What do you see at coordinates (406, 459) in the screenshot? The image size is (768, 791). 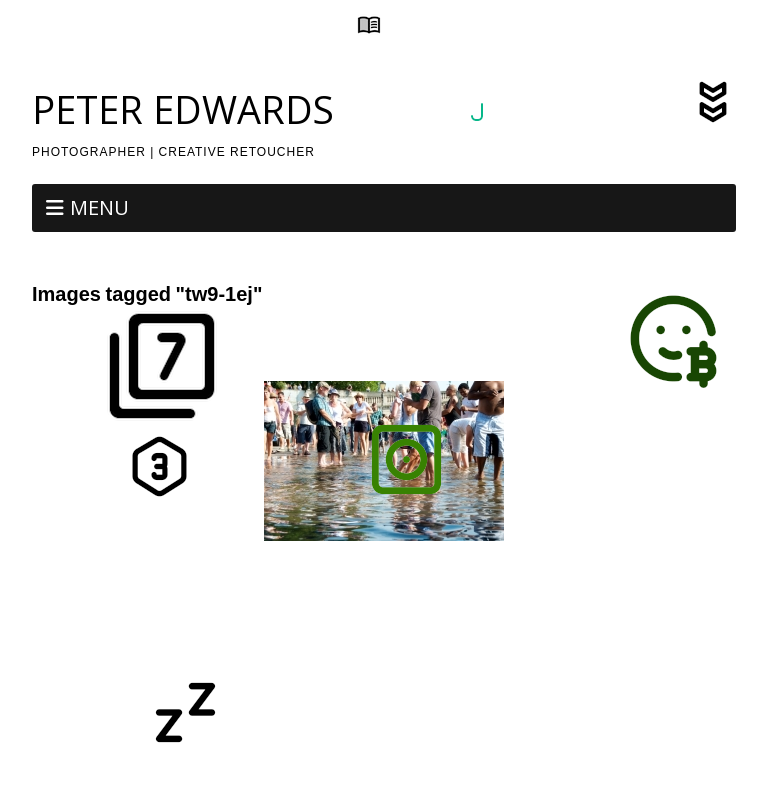 I see `browse music or audio library` at bounding box center [406, 459].